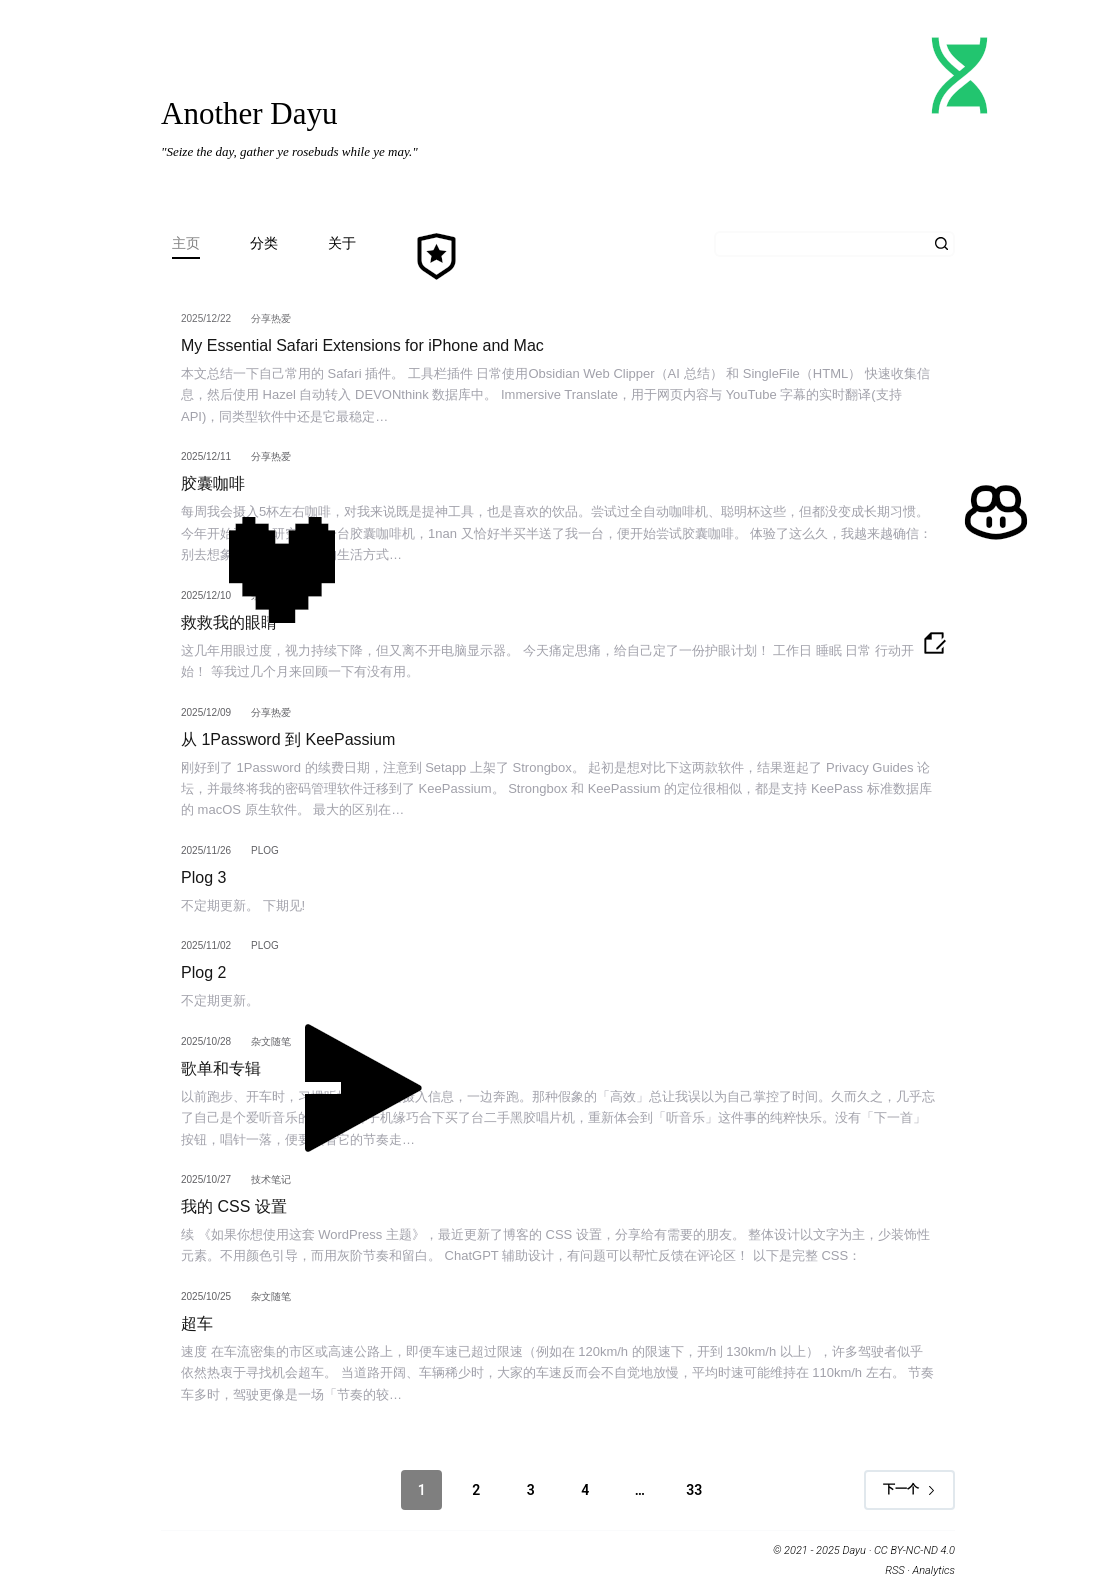 Image resolution: width=1116 pixels, height=1591 pixels. I want to click on open microsoft copilot ai assistant, so click(996, 512).